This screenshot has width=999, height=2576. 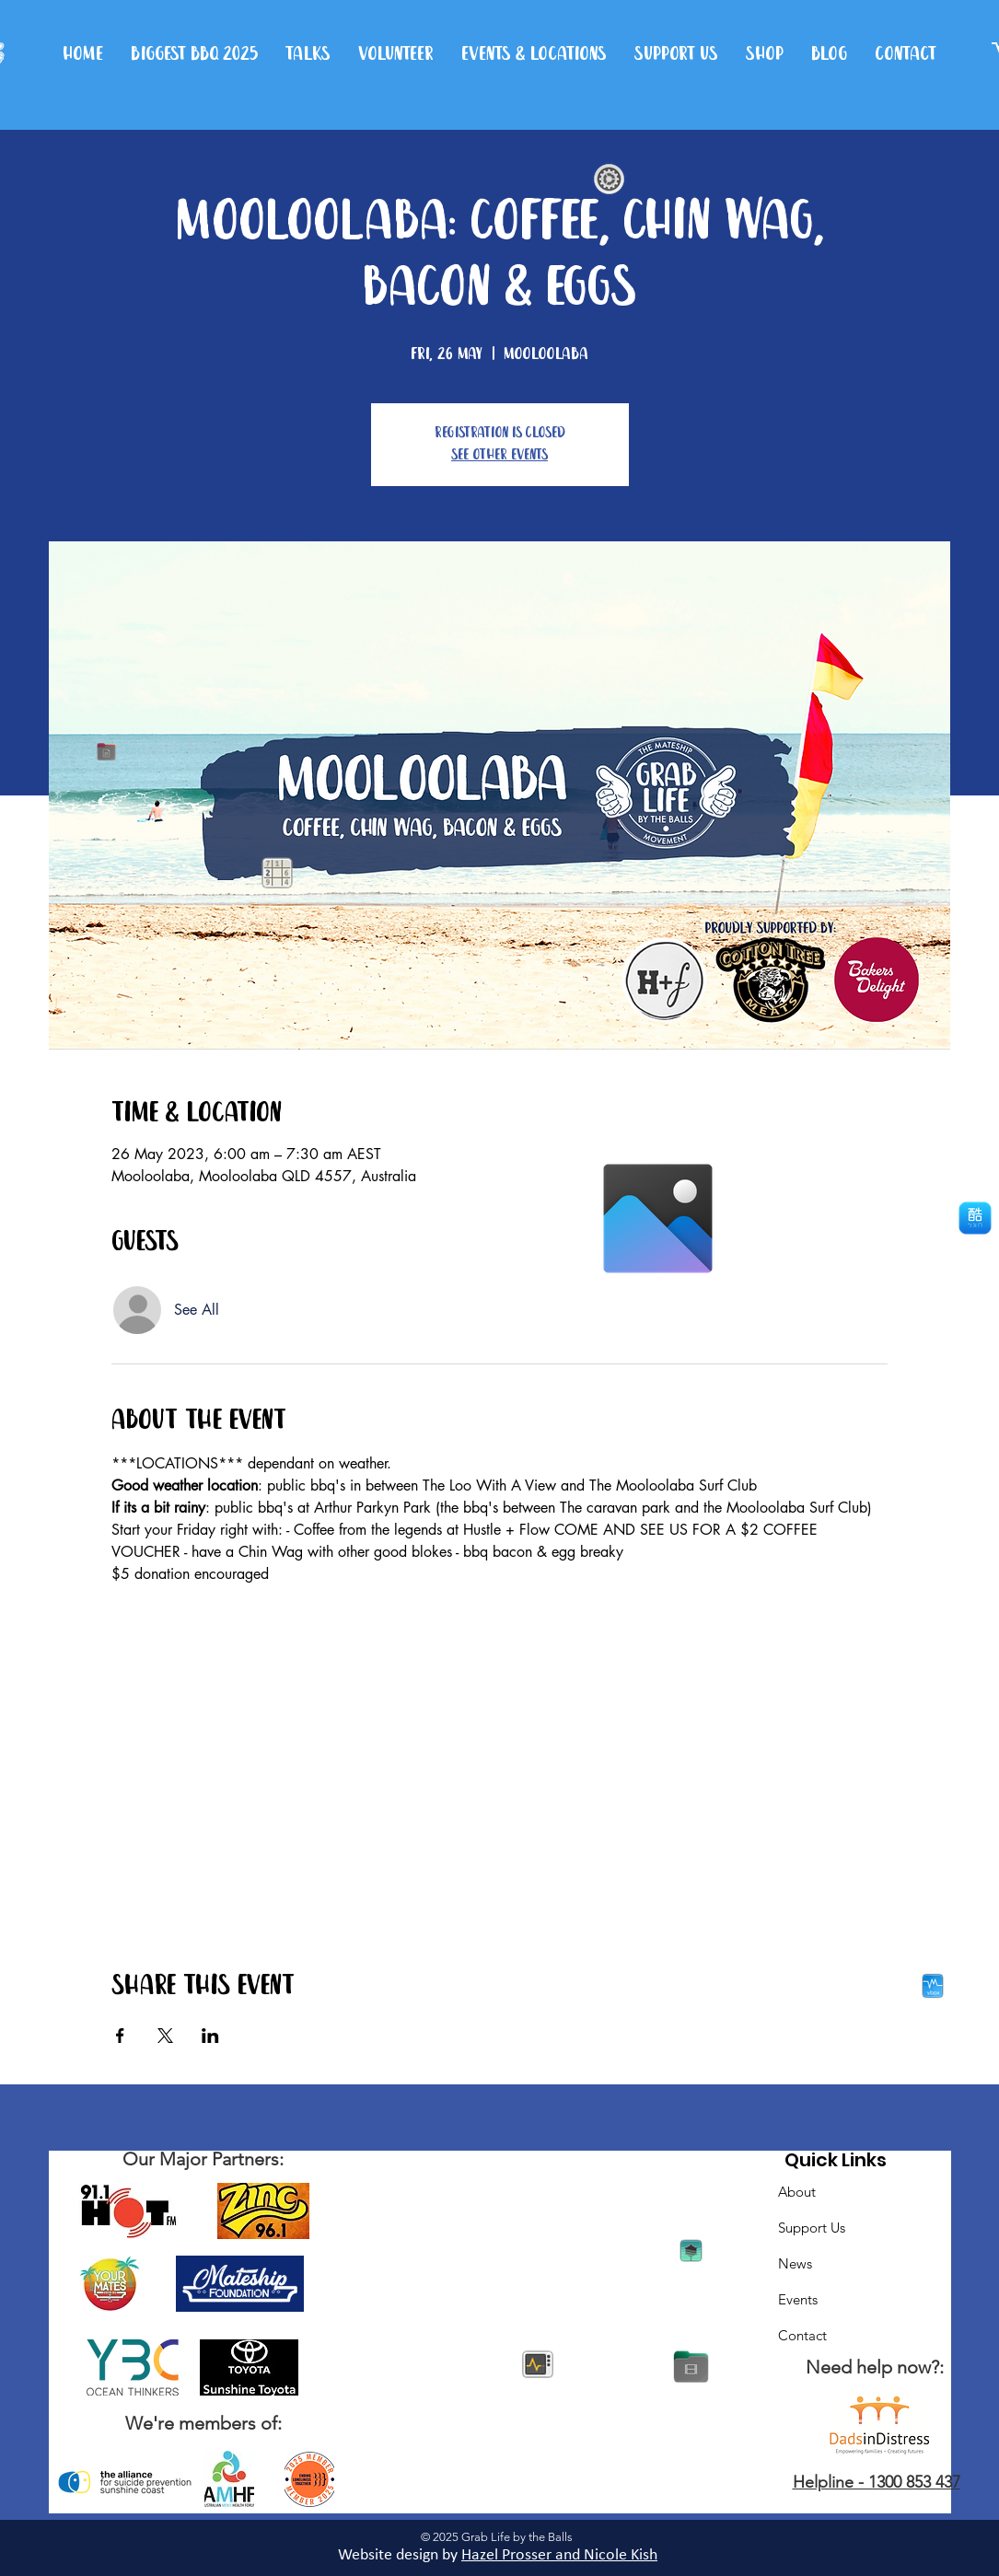 I want to click on open IBus Chewing input method settings, so click(x=975, y=1218).